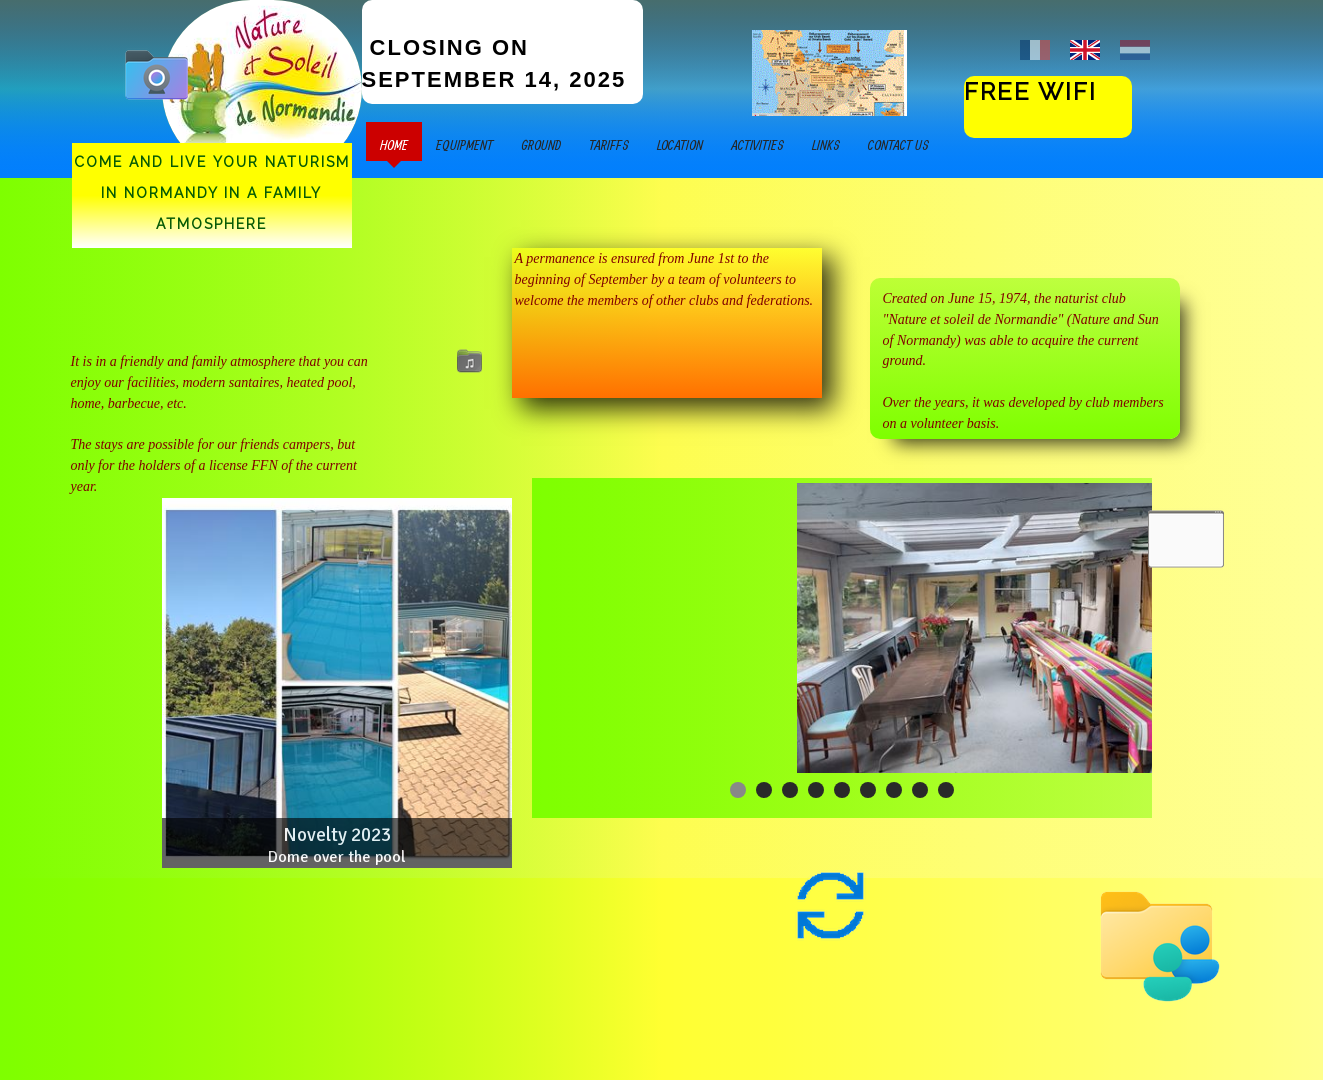 The height and width of the screenshot is (1080, 1323). Describe the element at coordinates (830, 905) in the screenshot. I see `indicates OneDrive is currently syncing files` at that location.